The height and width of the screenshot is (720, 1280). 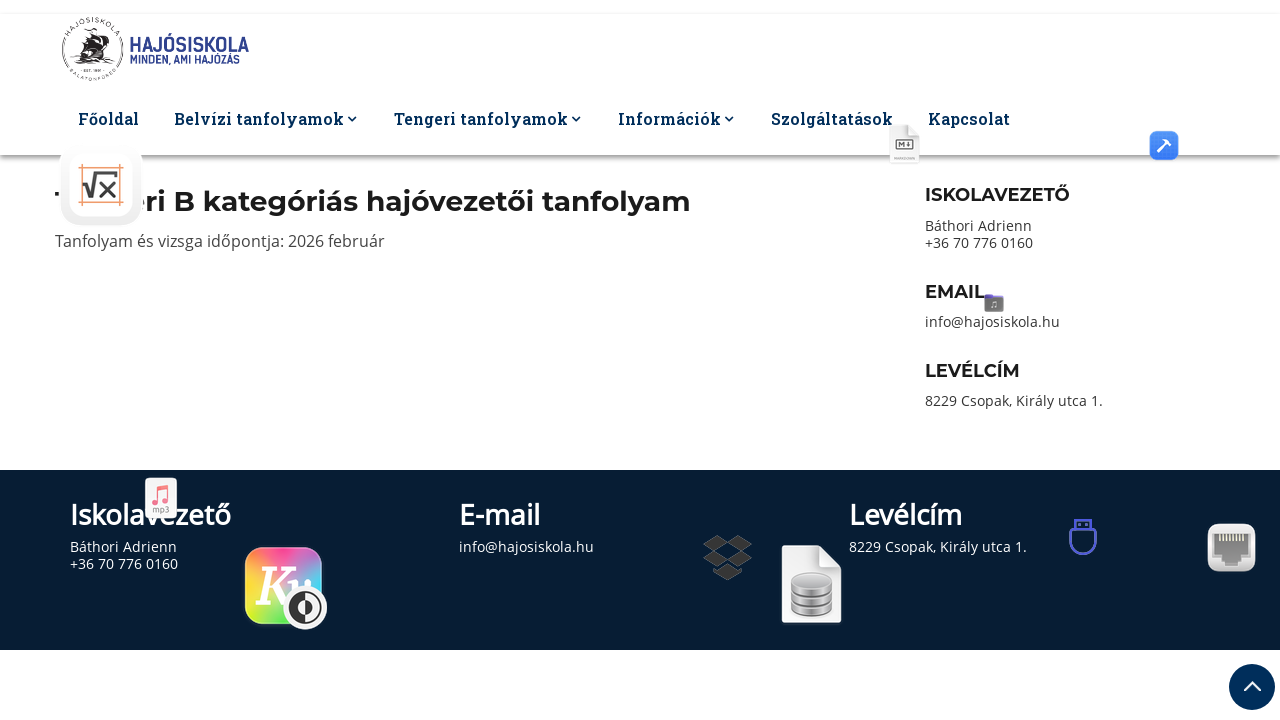 What do you see at coordinates (811, 585) in the screenshot?
I see `open an sql database file` at bounding box center [811, 585].